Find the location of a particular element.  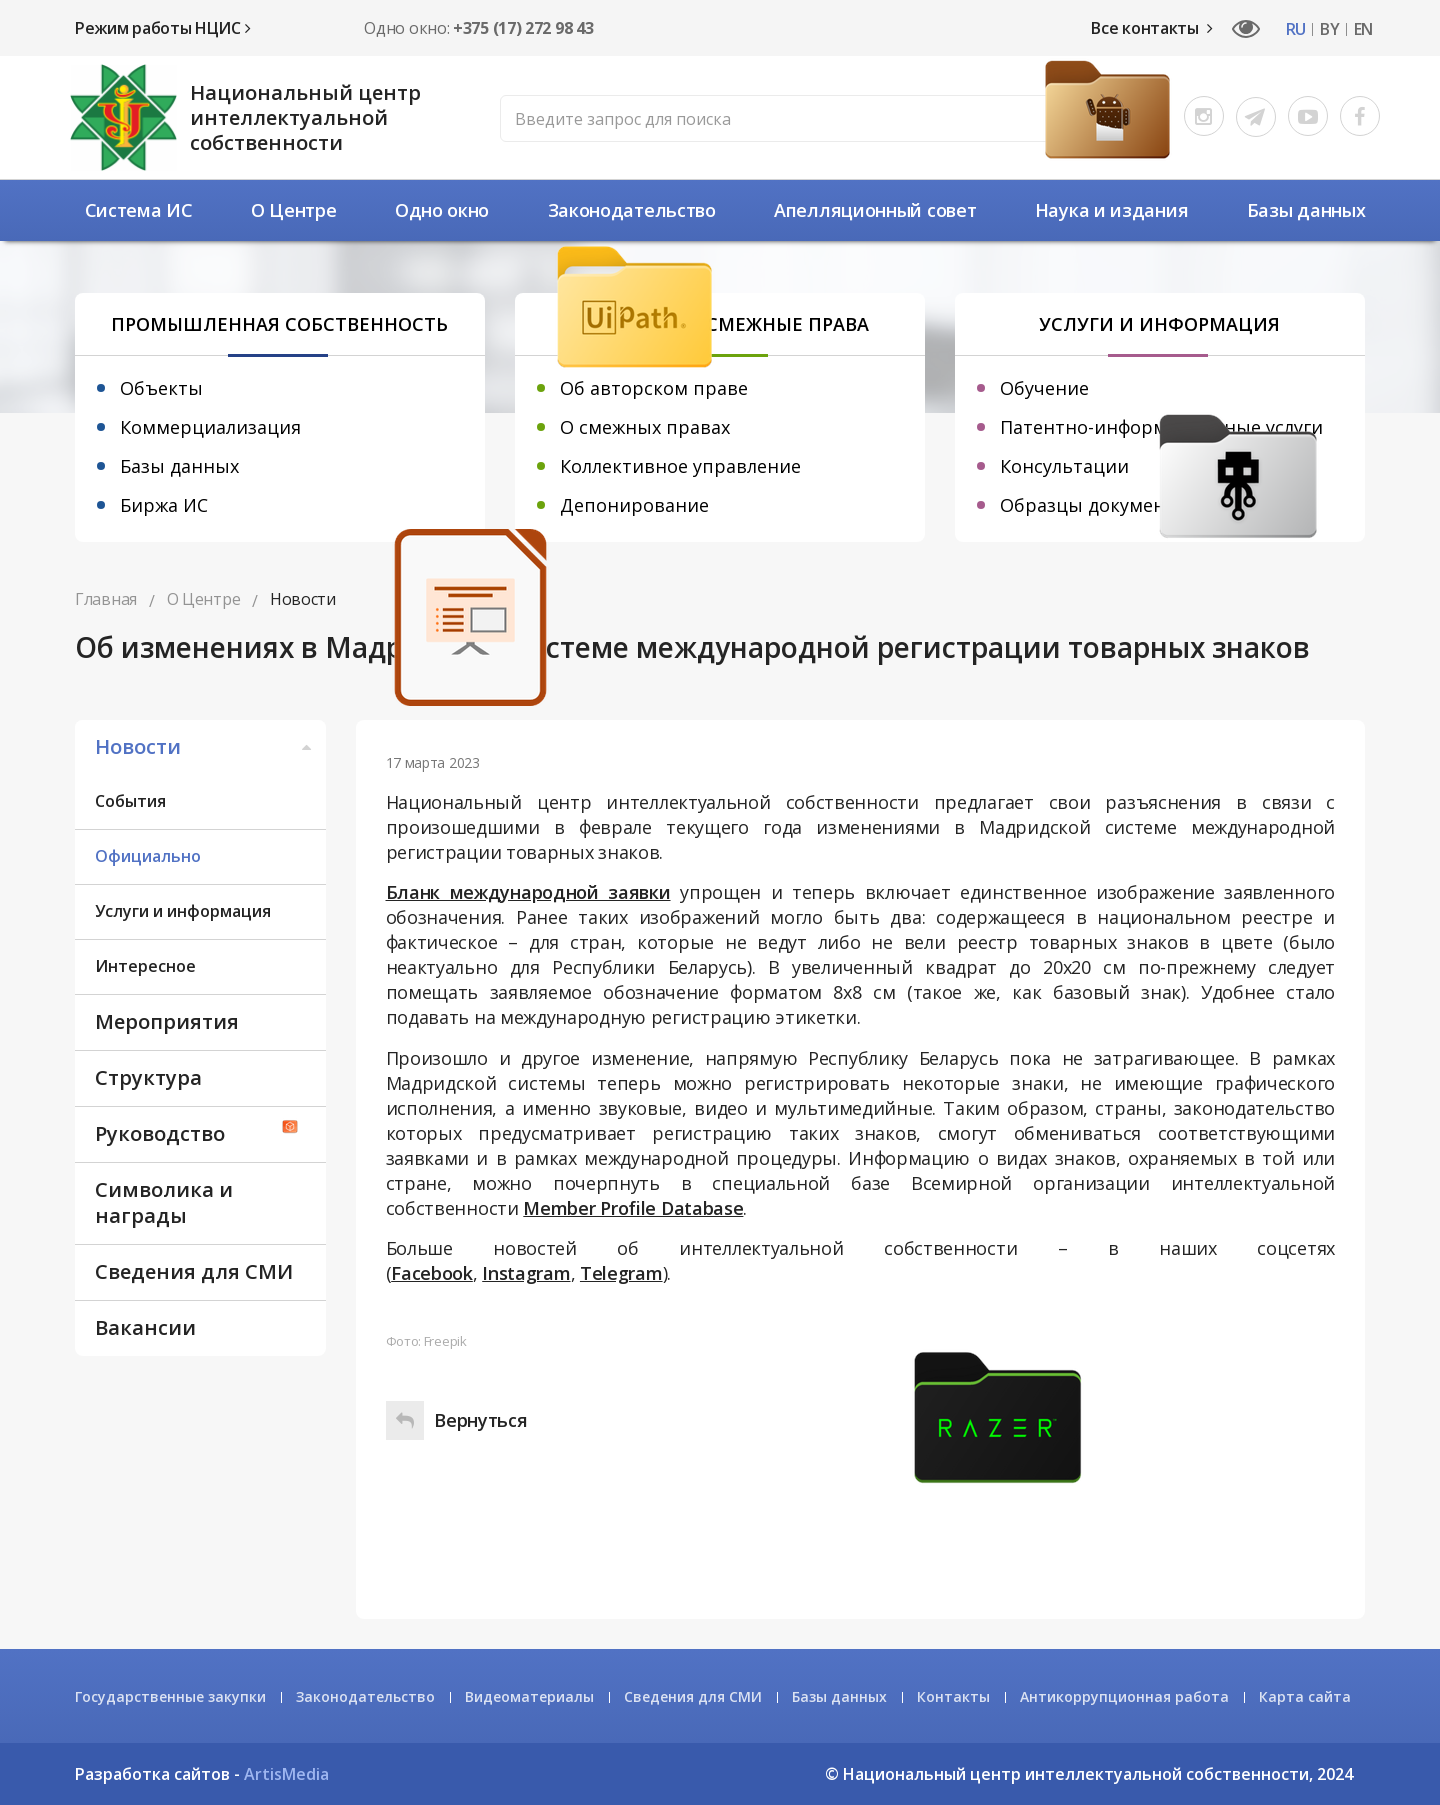

open folder containing UiPath automation projects is located at coordinates (634, 311).